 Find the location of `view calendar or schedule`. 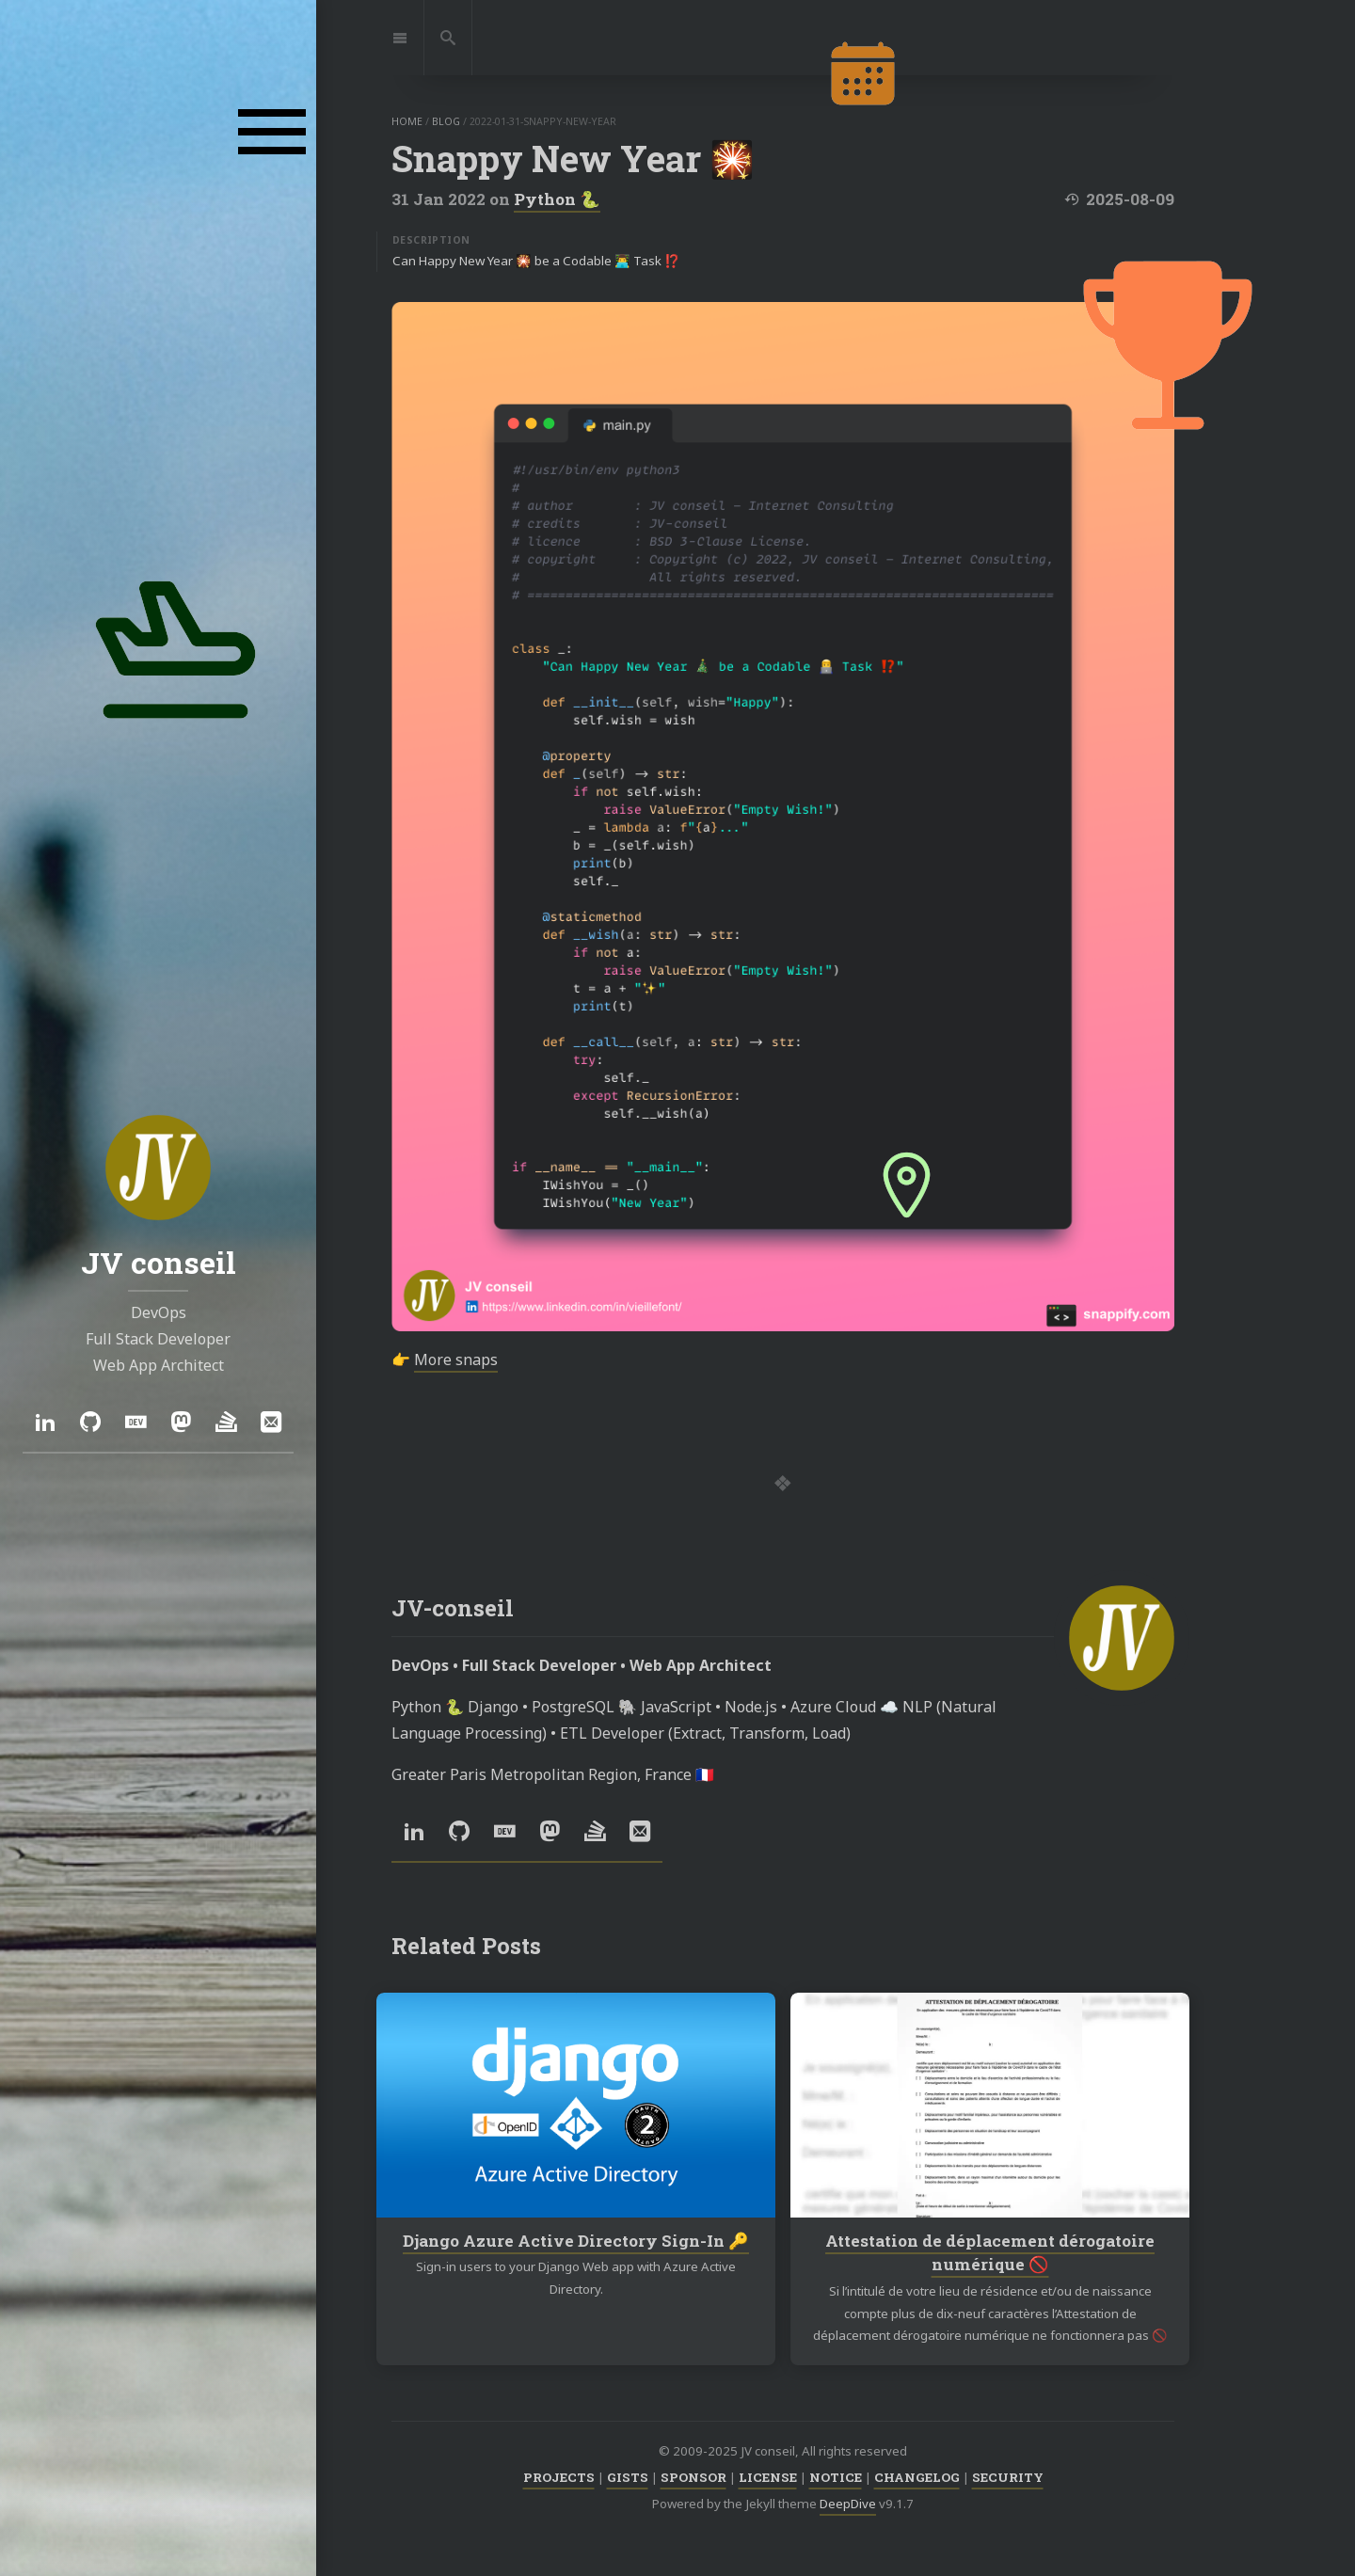

view calendar or schedule is located at coordinates (863, 73).